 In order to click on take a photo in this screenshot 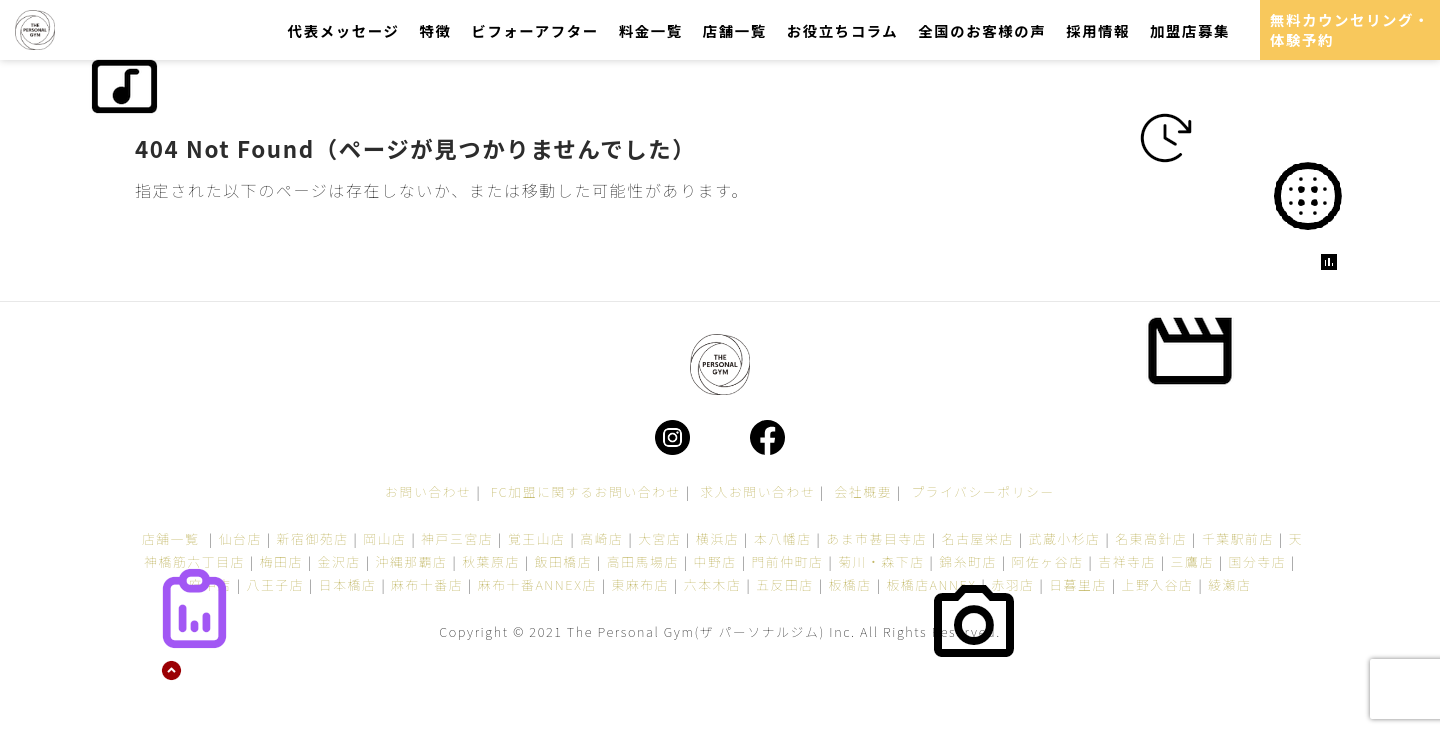, I will do `click(974, 625)`.